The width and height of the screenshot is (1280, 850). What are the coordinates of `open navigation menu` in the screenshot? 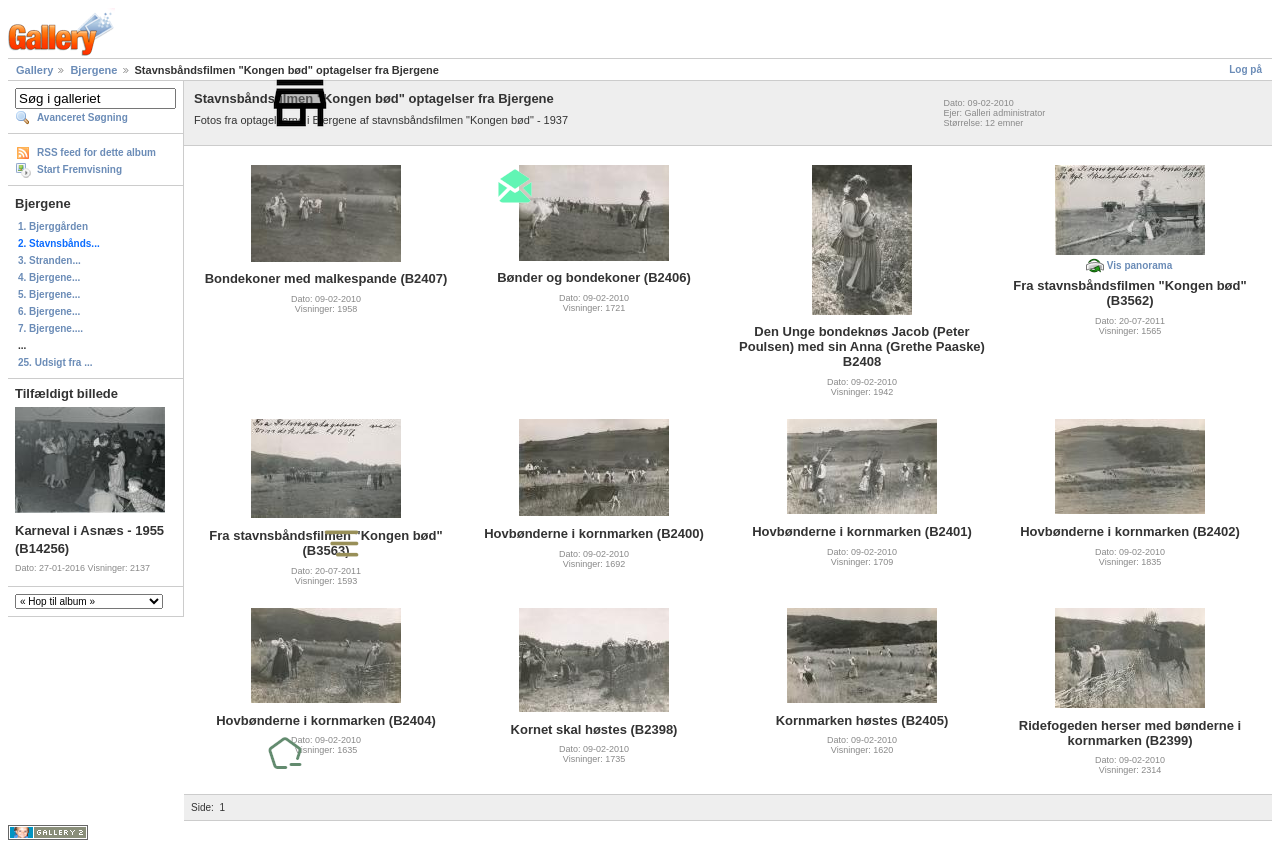 It's located at (341, 543).